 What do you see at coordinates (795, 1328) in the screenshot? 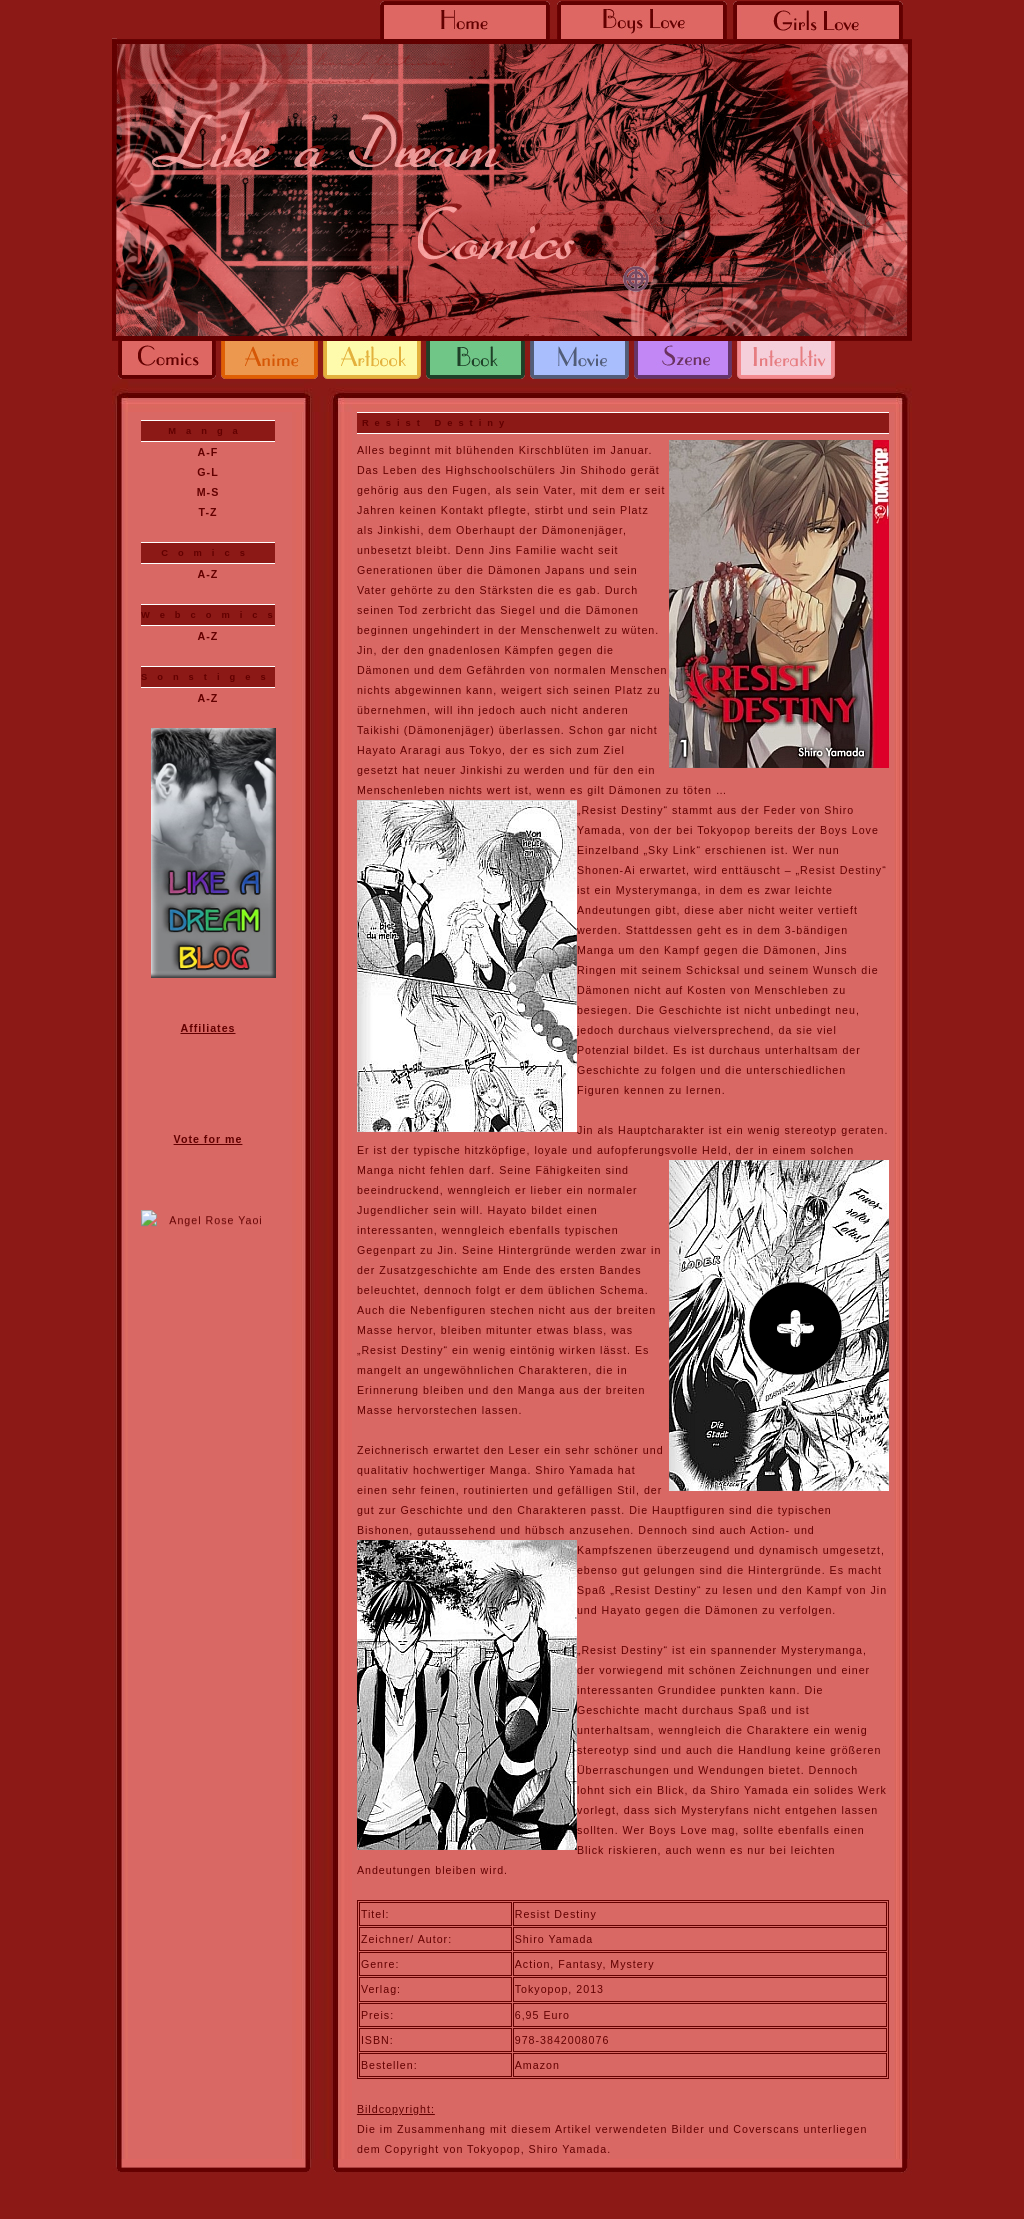
I see `add a new item` at bounding box center [795, 1328].